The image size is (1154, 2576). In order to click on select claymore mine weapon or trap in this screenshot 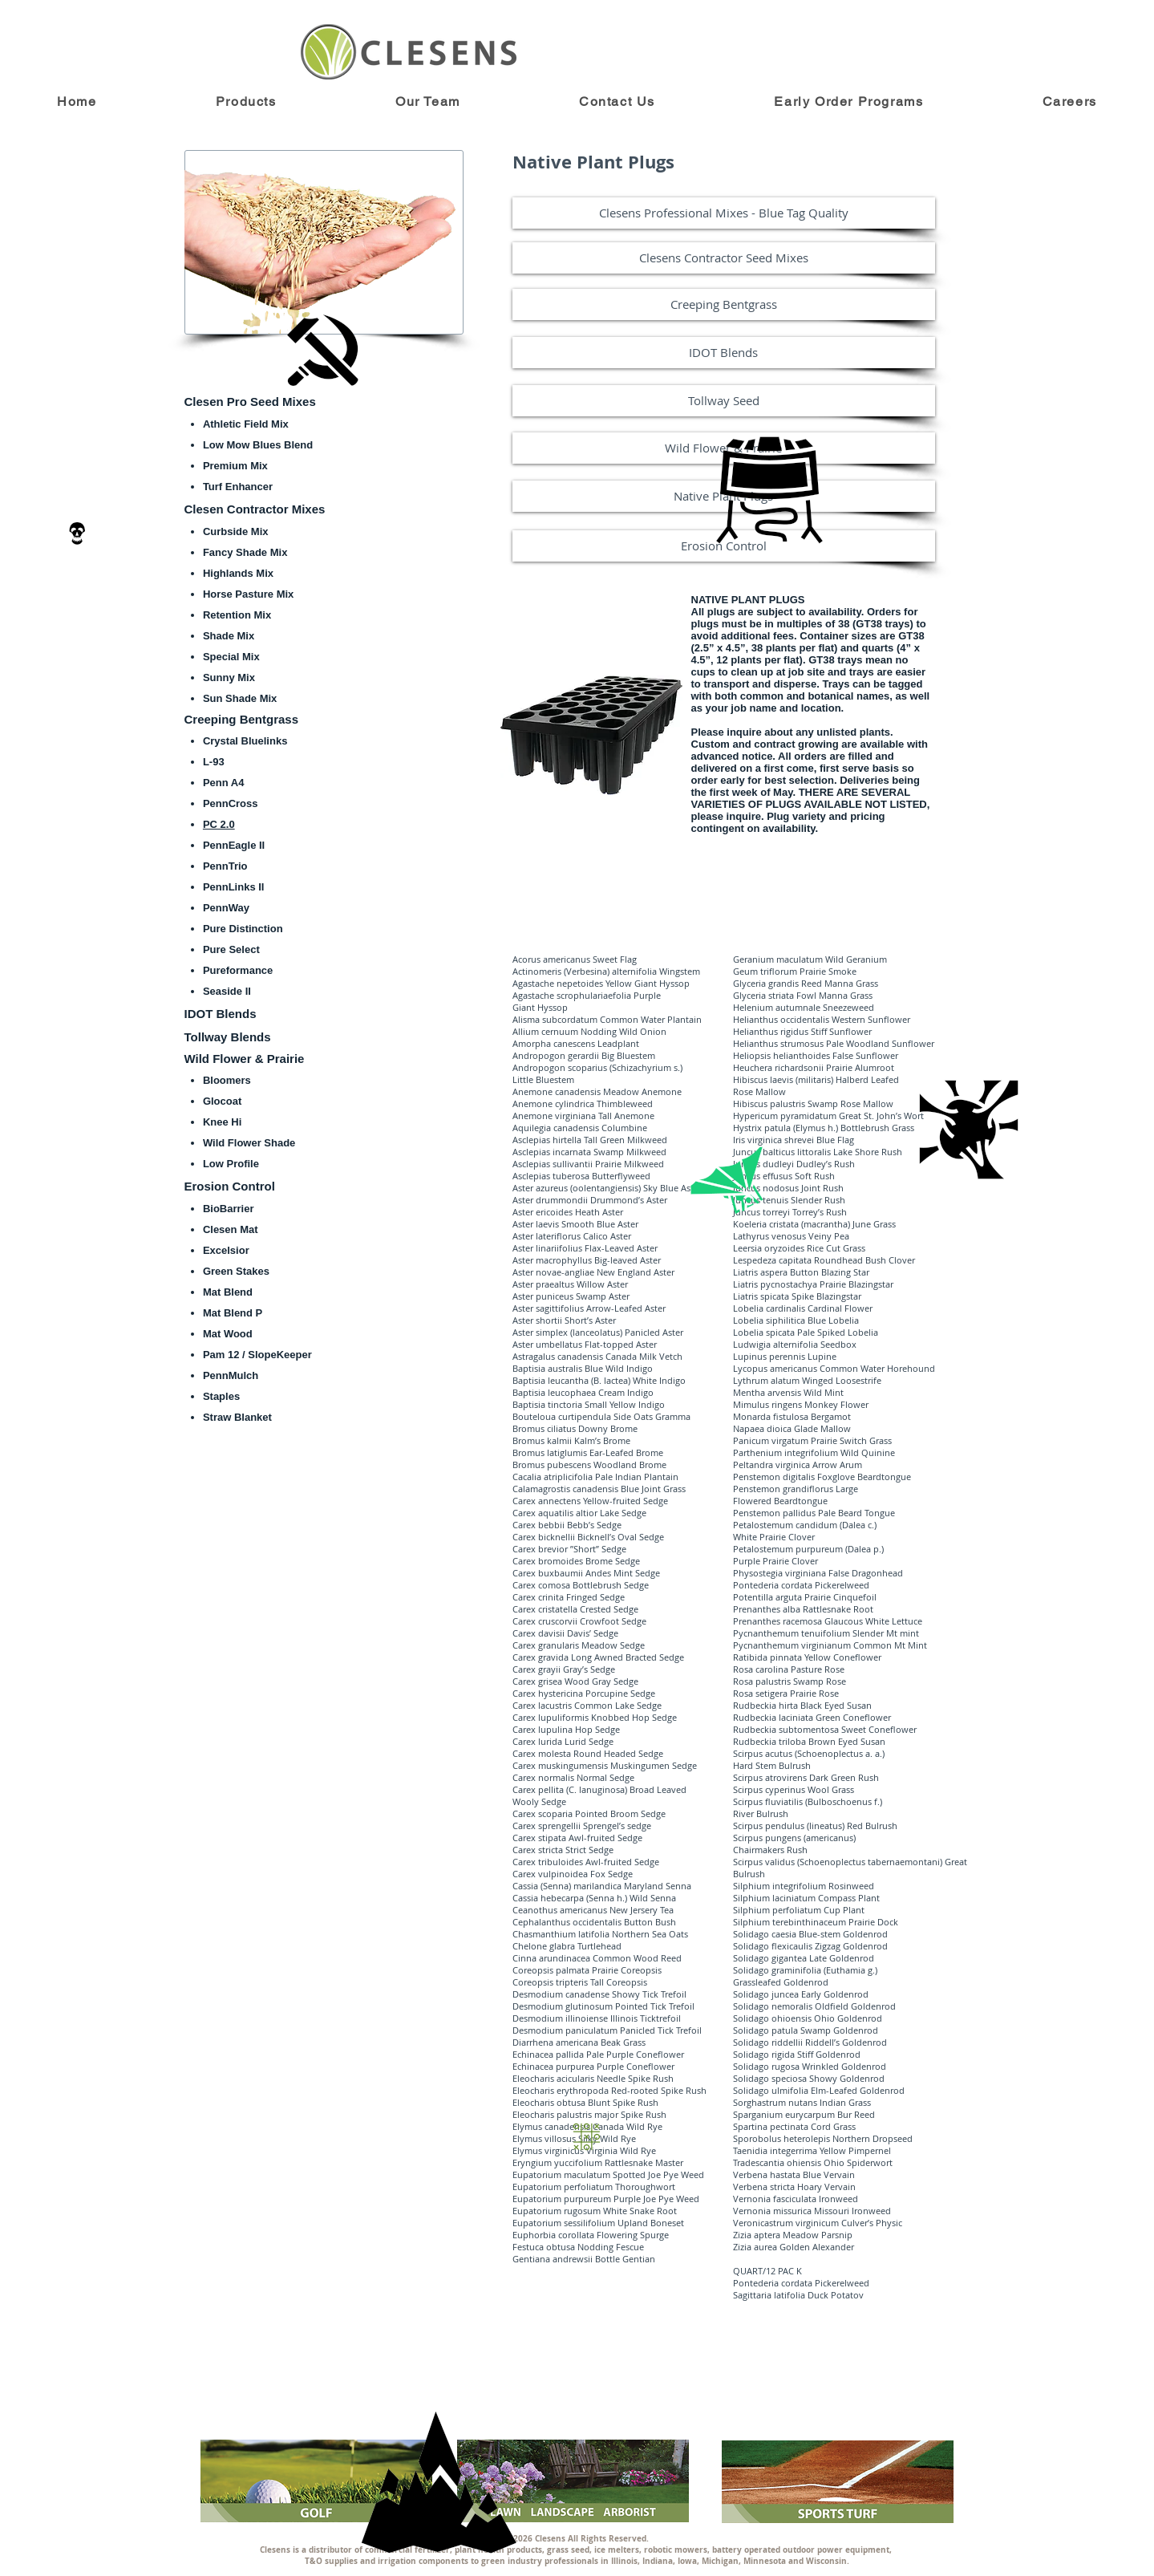, I will do `click(769, 489)`.